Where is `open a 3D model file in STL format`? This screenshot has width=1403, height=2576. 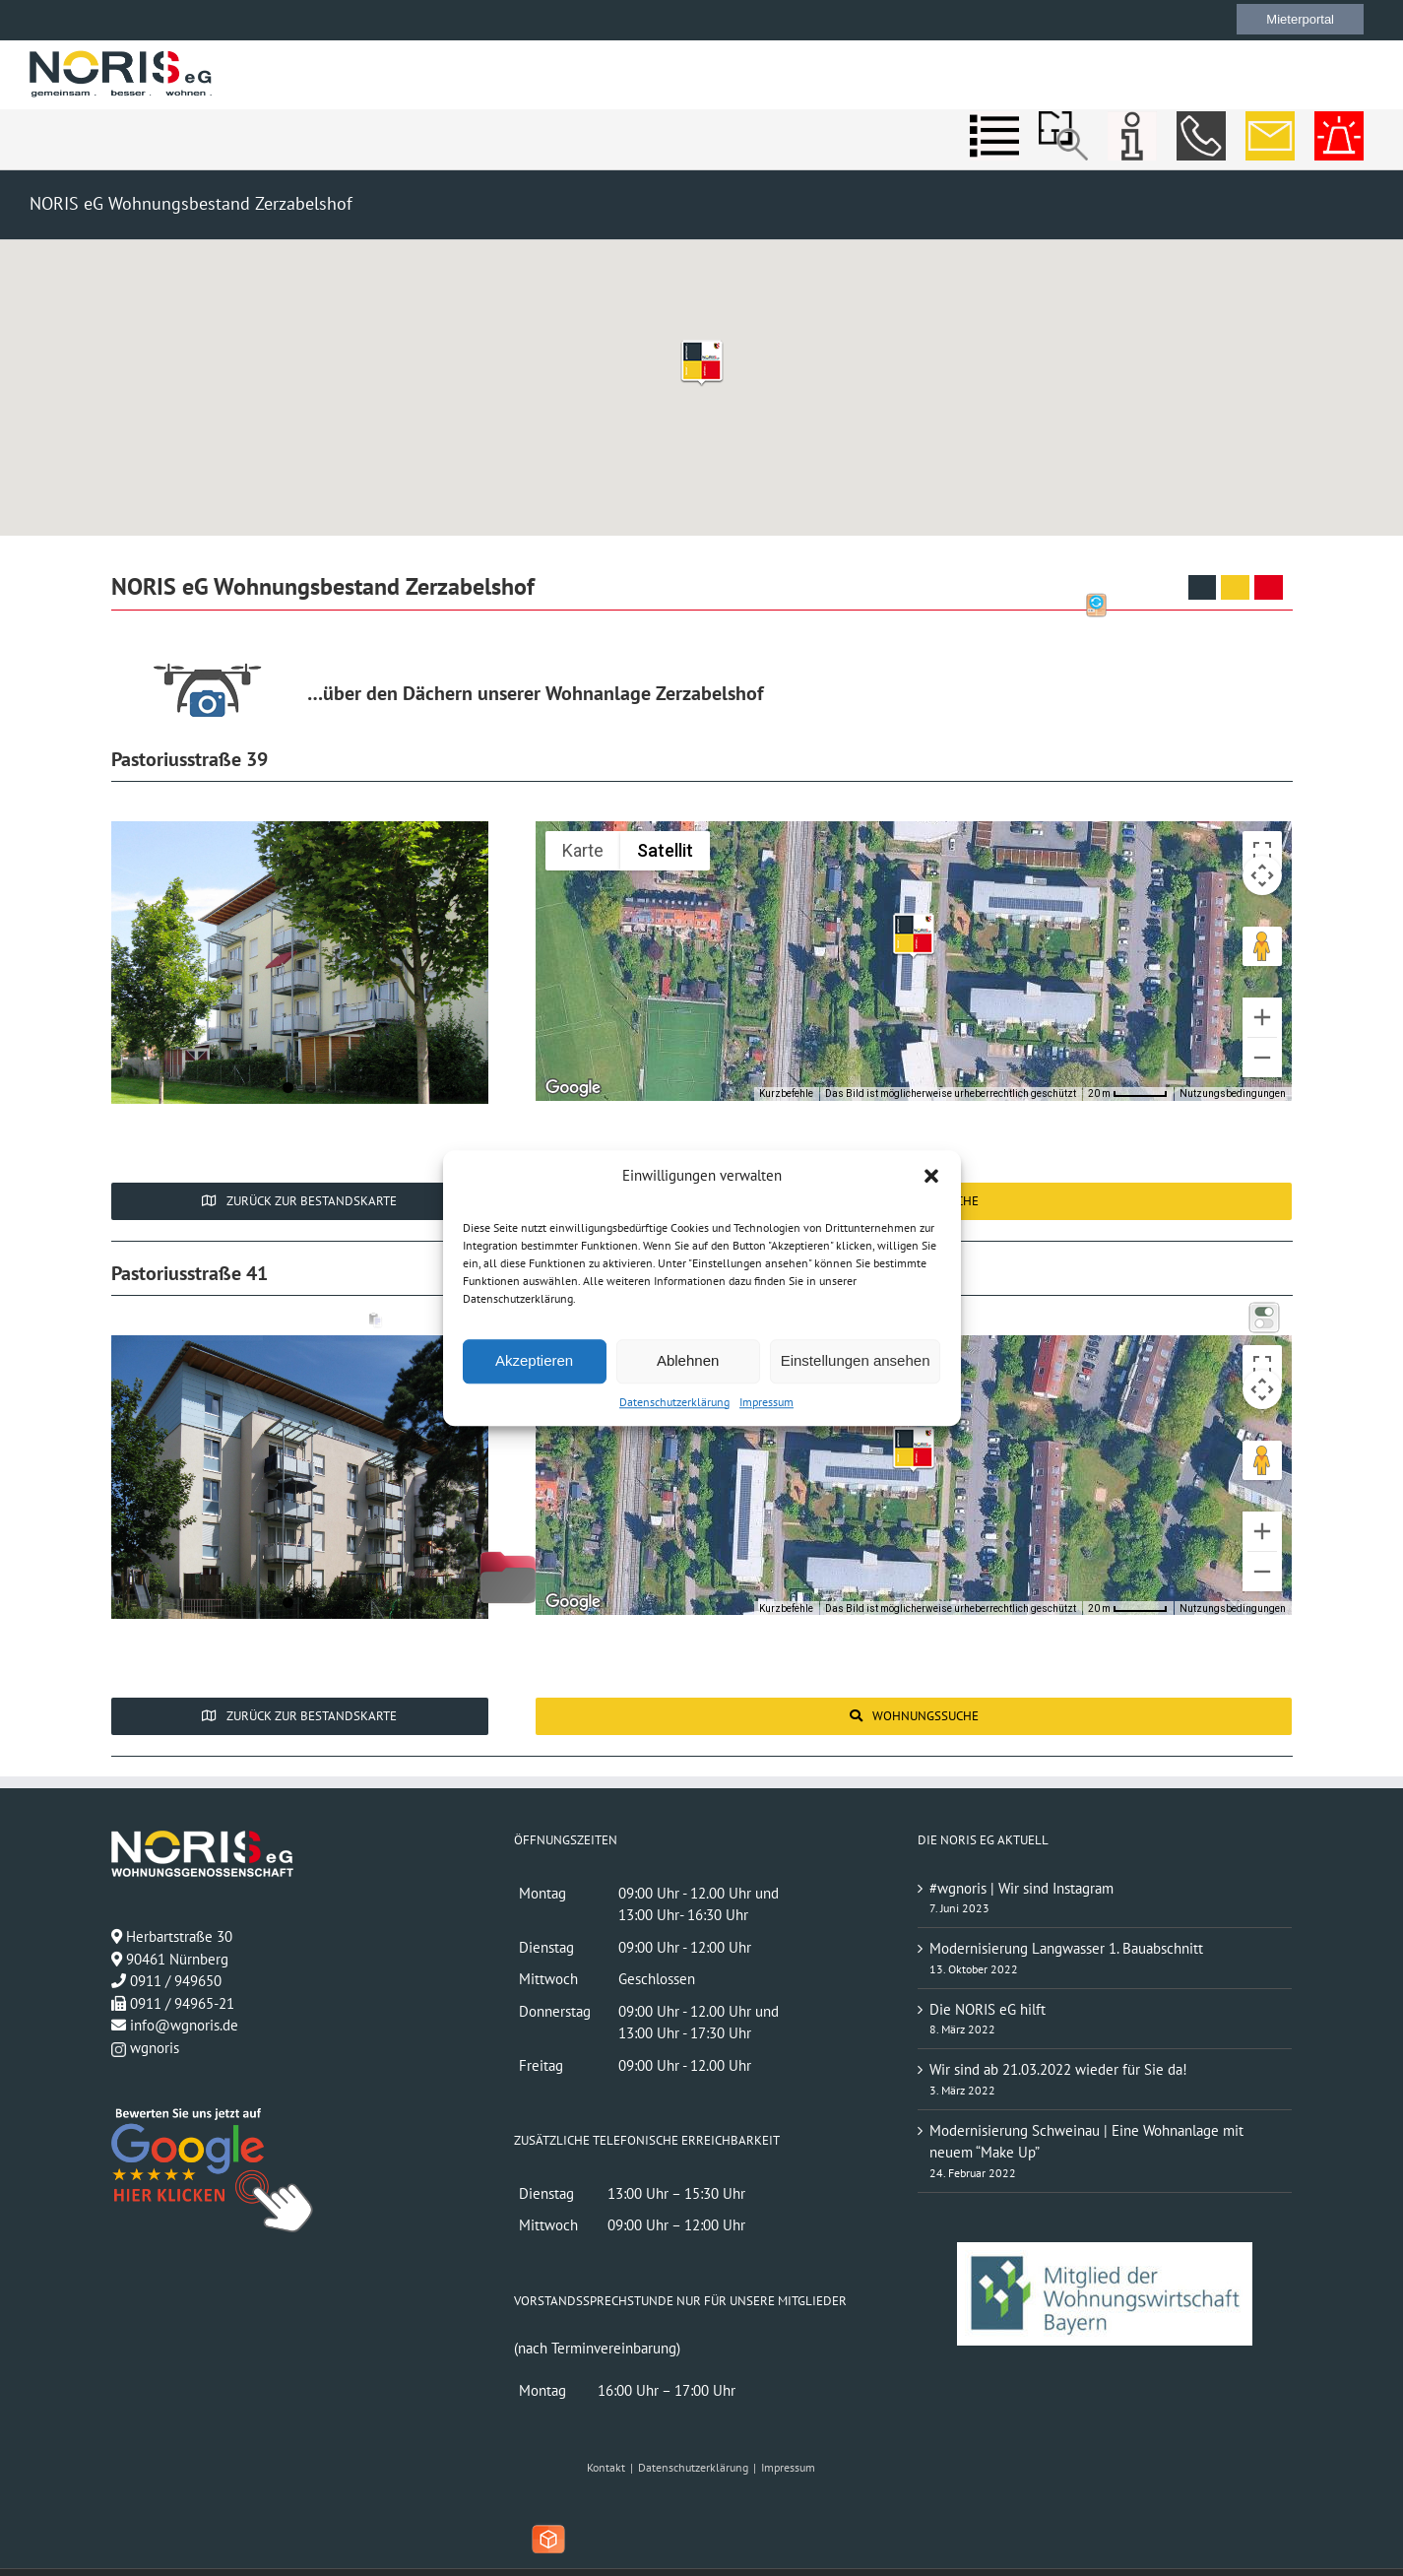 open a 3D model file in STL format is located at coordinates (548, 2539).